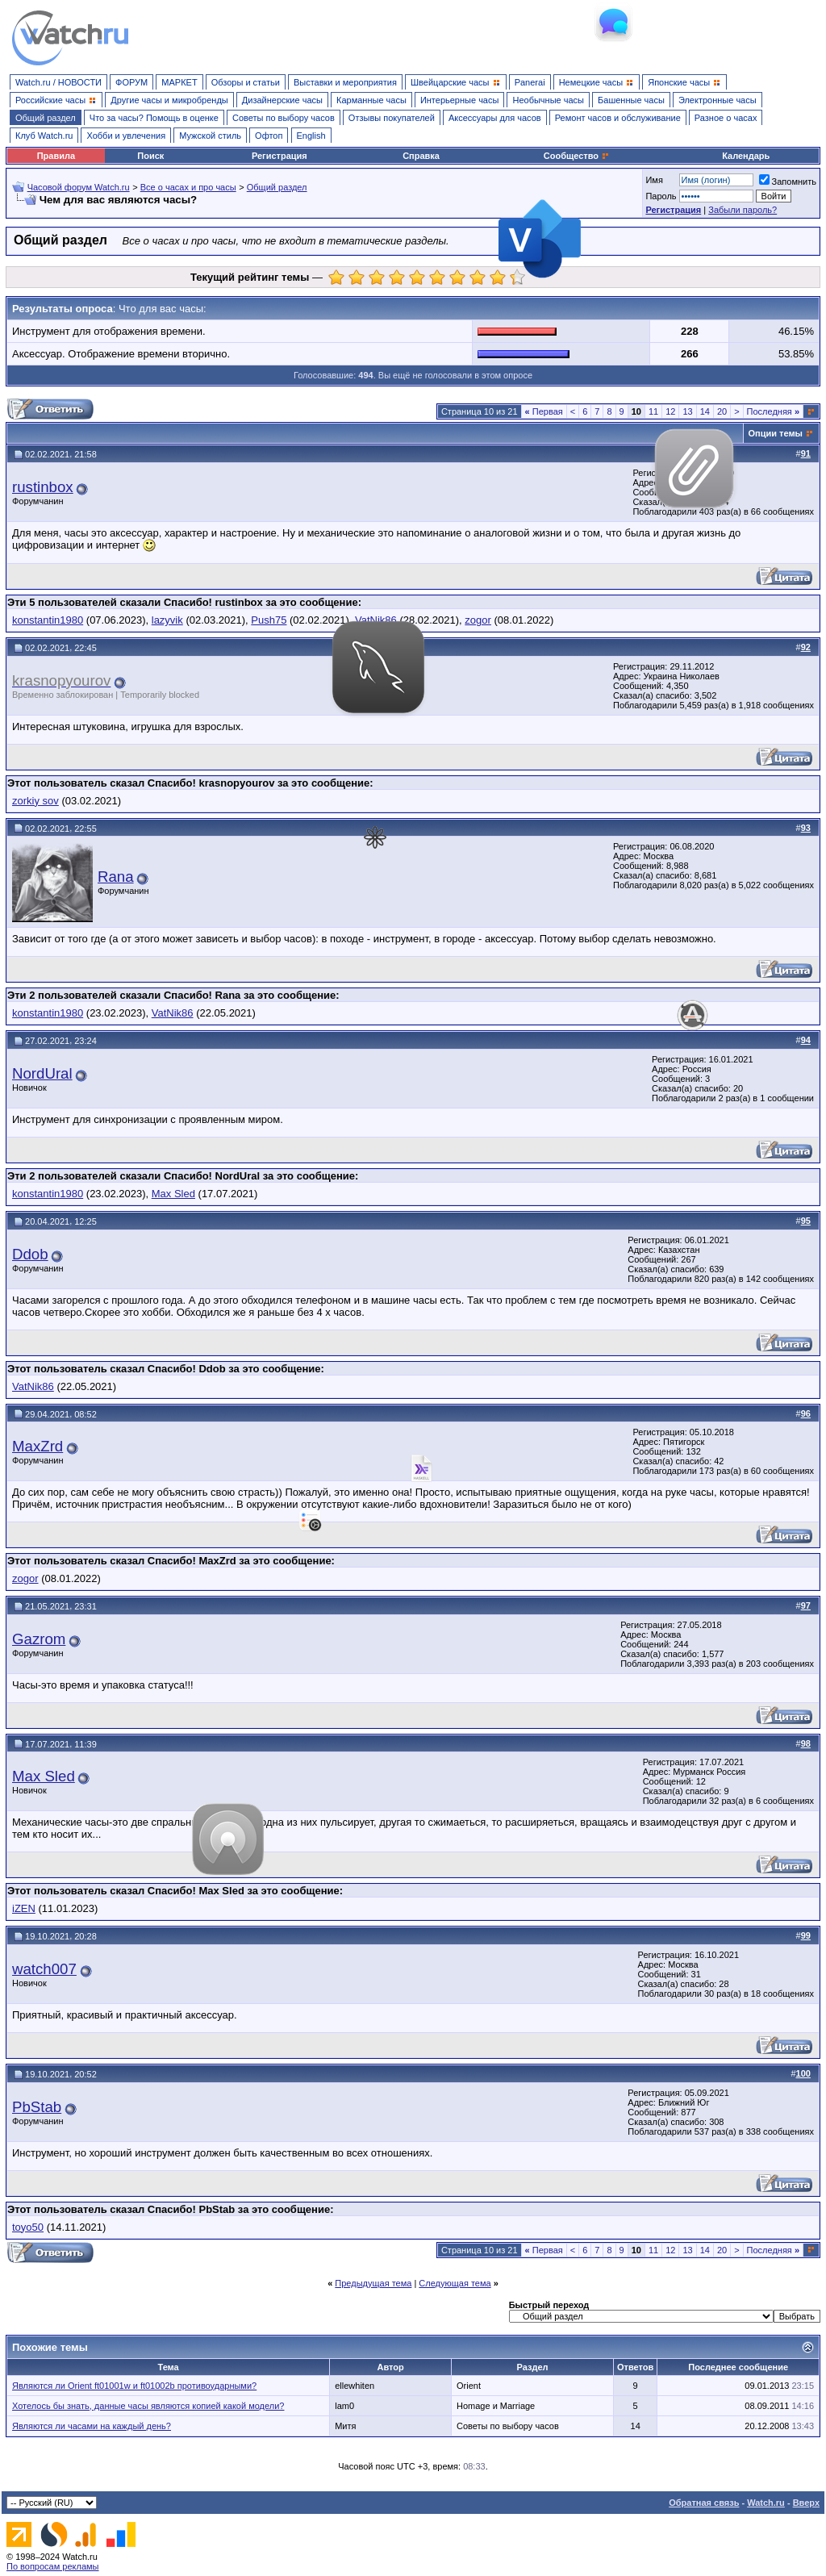  I want to click on open the system software update application, so click(692, 1015).